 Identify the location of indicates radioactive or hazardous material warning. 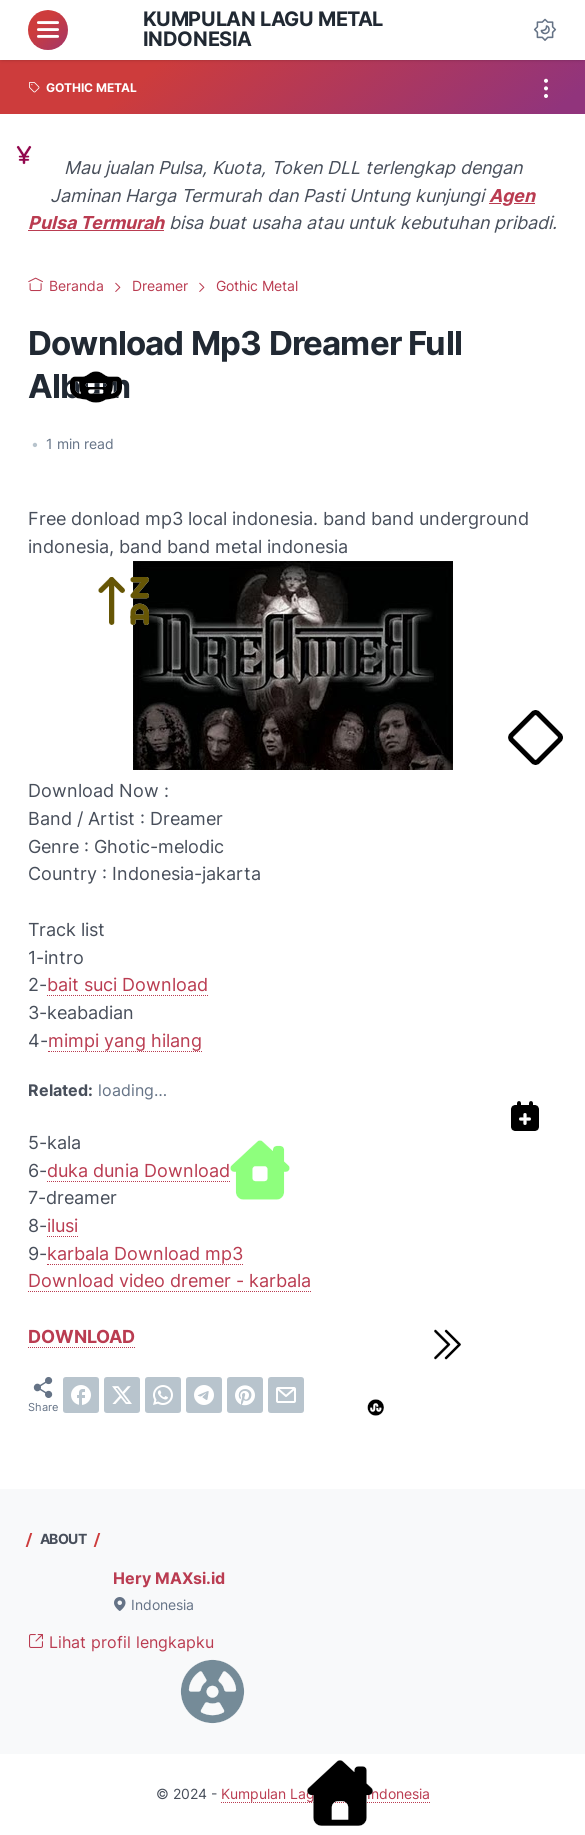
(212, 1691).